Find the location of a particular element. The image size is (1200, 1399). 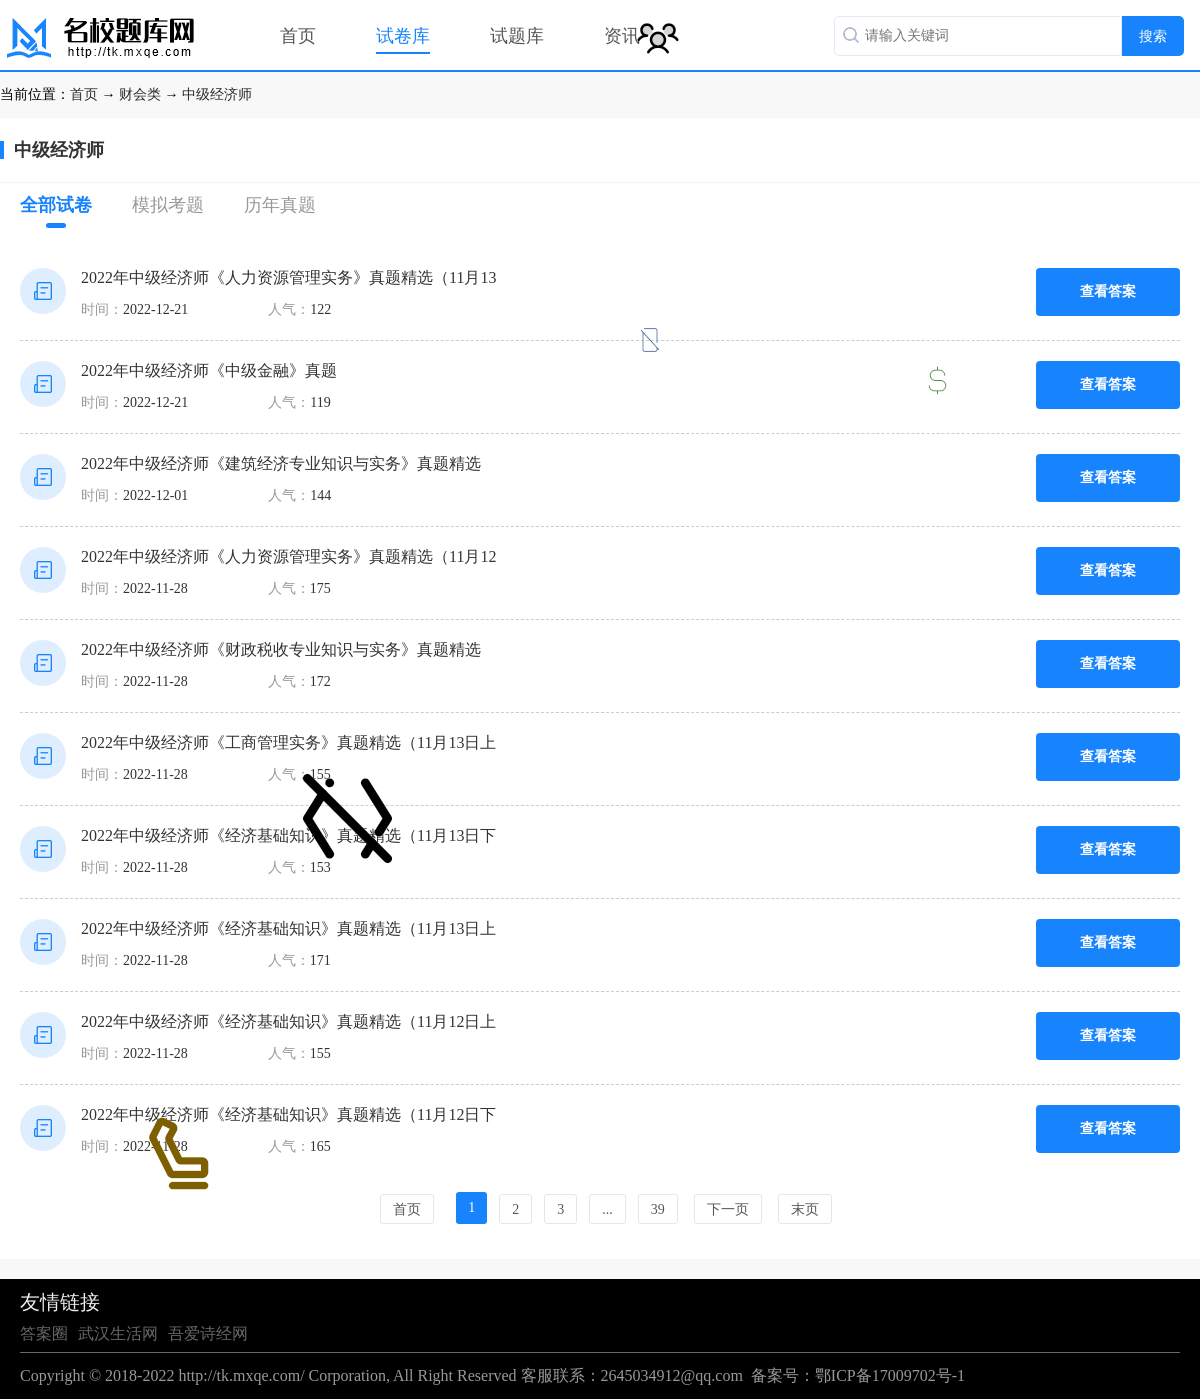

view account balance or financial information is located at coordinates (937, 380).